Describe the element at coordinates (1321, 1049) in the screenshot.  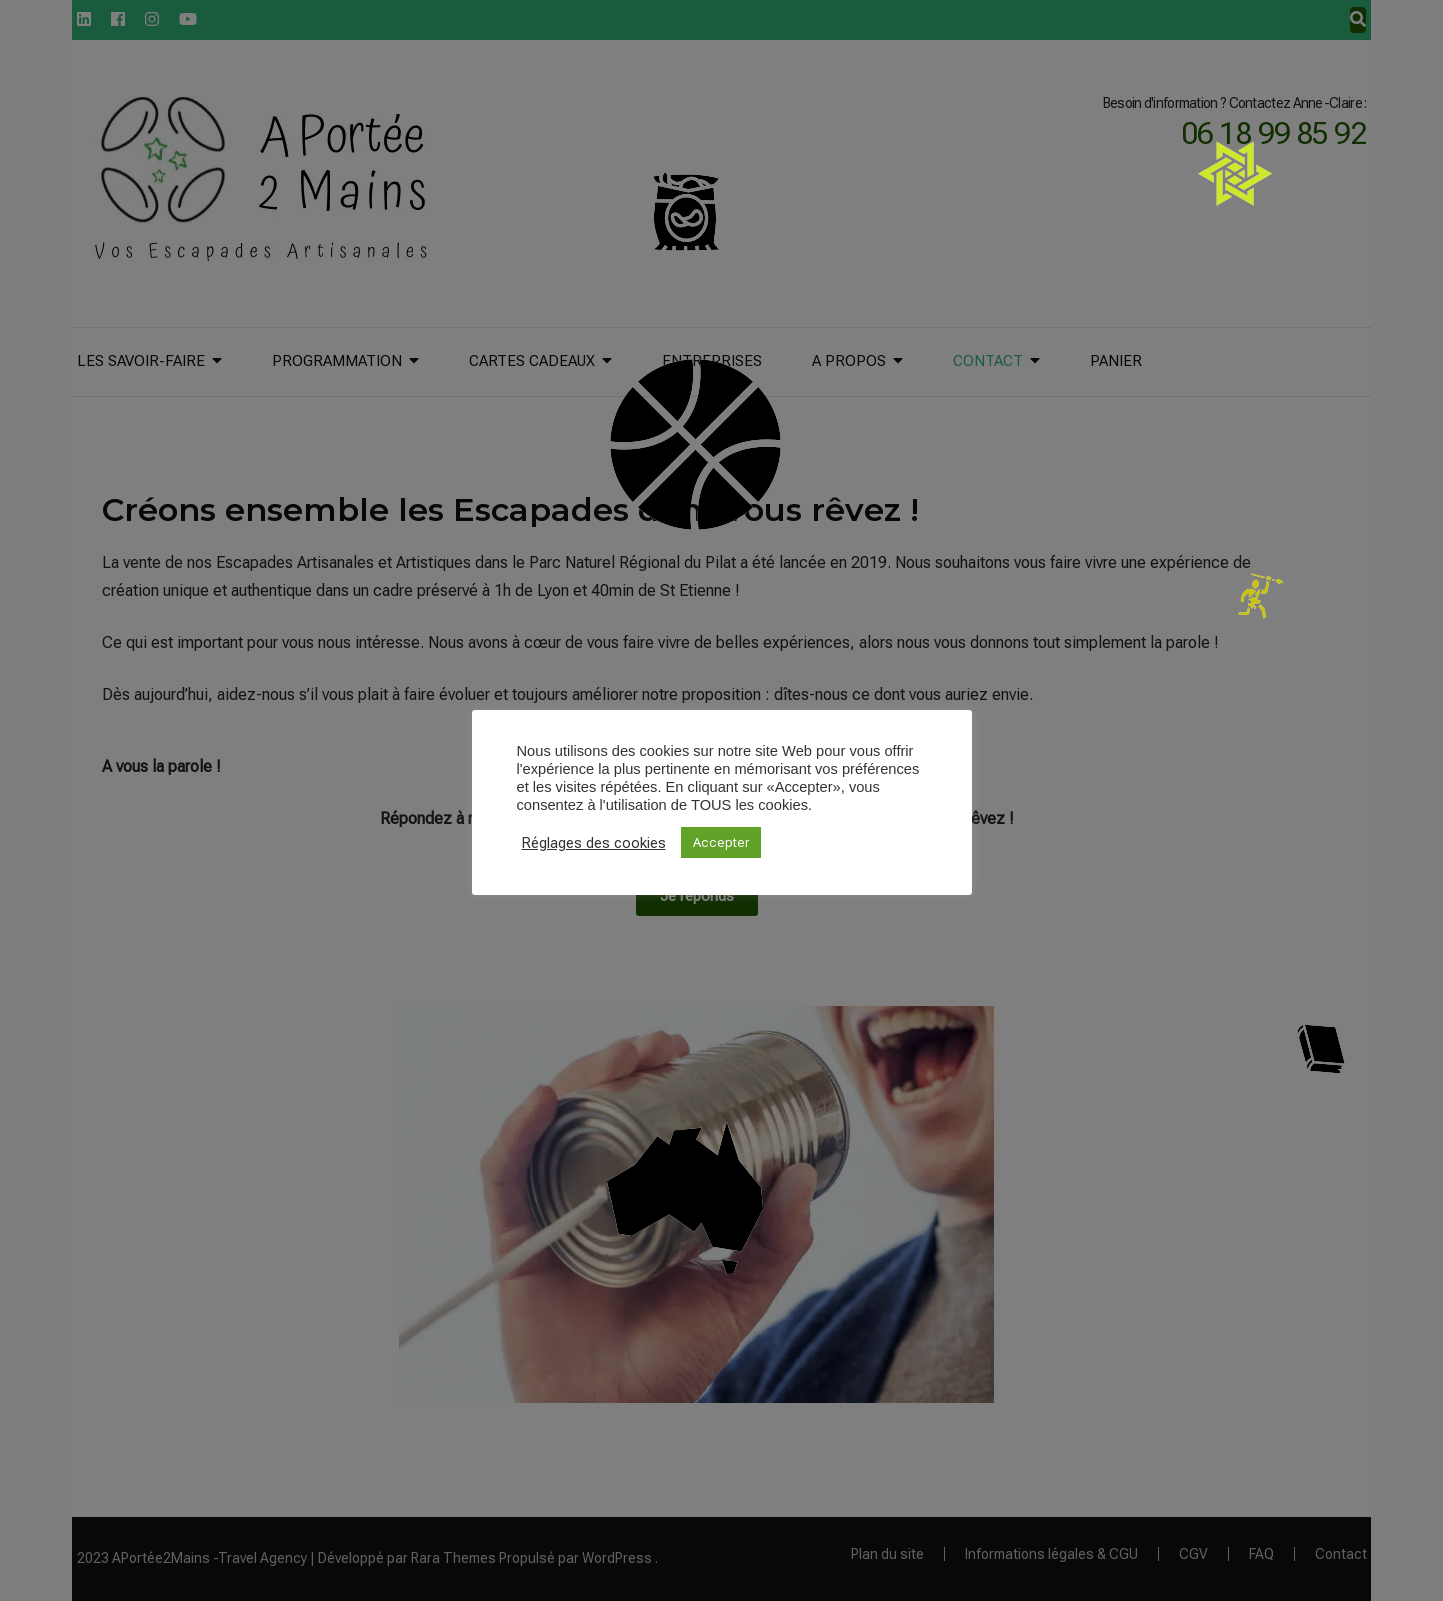
I see `open a guidebook or manual` at that location.